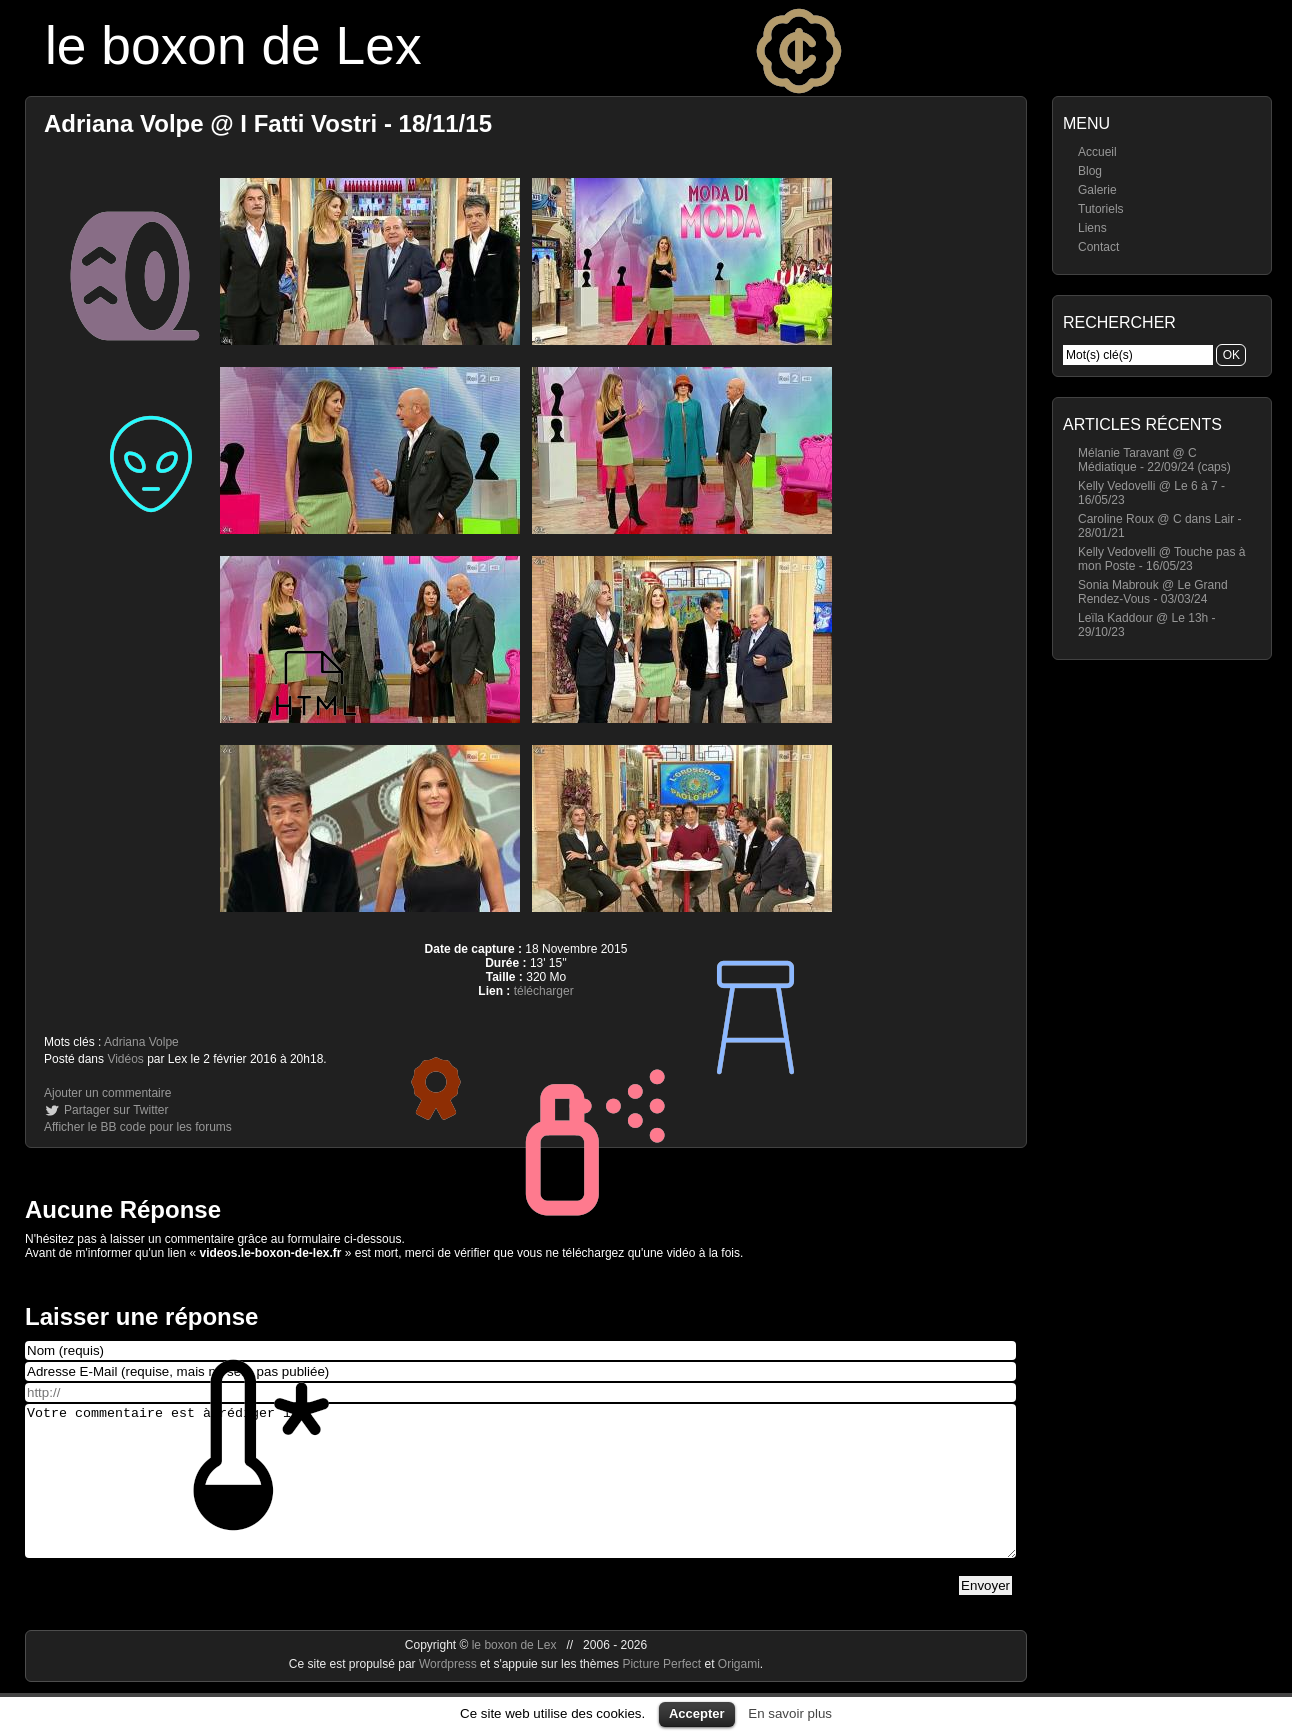  What do you see at coordinates (239, 1445) in the screenshot?
I see `indicates low temperature or cold conditions` at bounding box center [239, 1445].